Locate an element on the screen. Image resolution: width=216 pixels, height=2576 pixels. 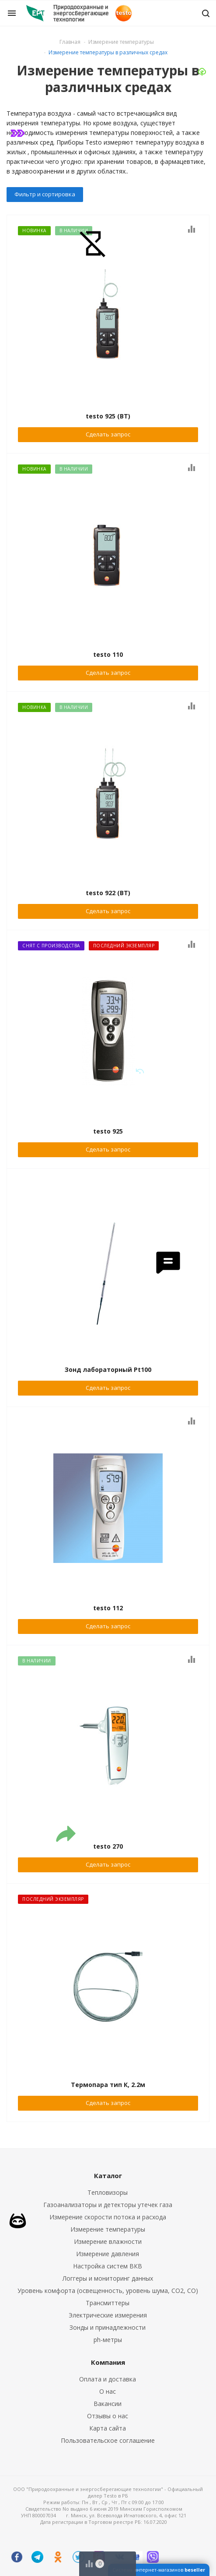
undo recent action is located at coordinates (140, 1071).